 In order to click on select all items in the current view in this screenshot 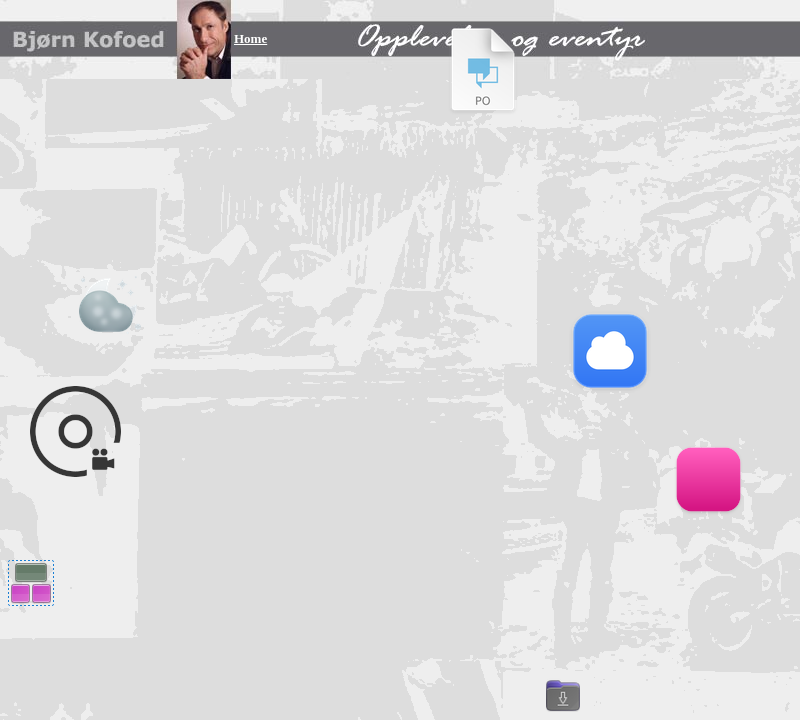, I will do `click(31, 583)`.